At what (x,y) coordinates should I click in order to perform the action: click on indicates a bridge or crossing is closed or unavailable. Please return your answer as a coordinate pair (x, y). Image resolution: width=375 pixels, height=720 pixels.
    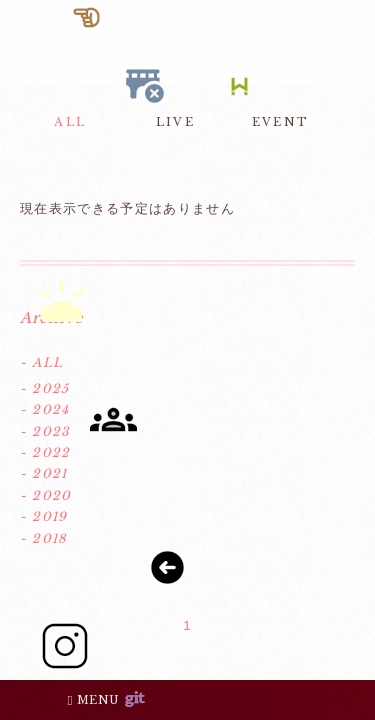
    Looking at the image, I should click on (145, 84).